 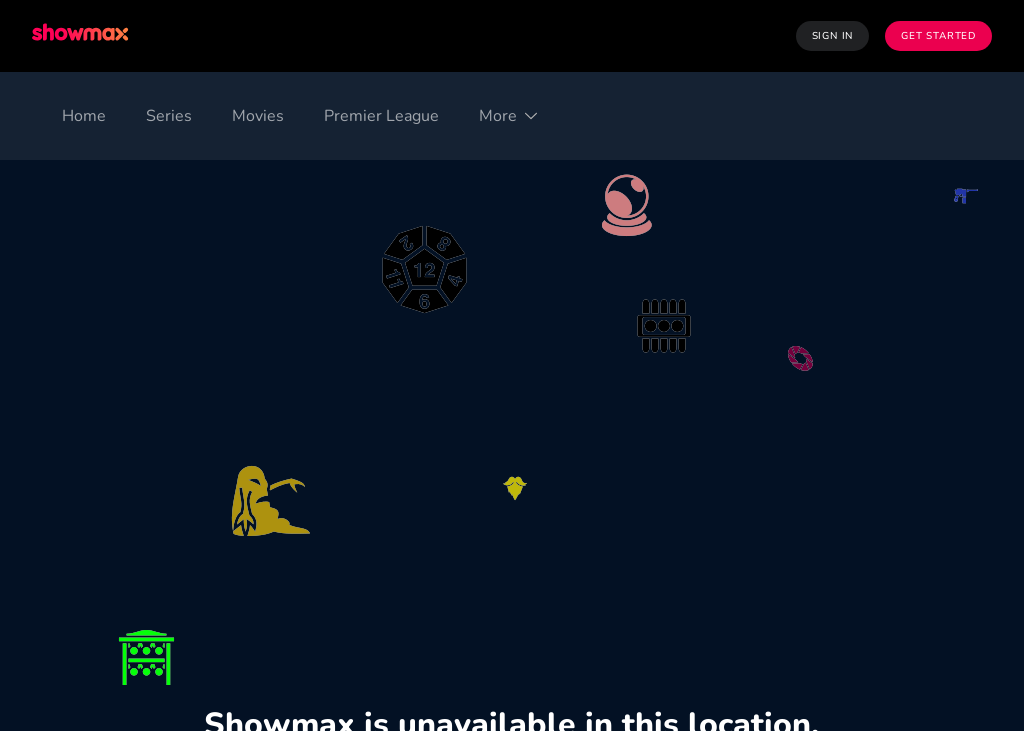 What do you see at coordinates (146, 657) in the screenshot?
I see `access traditional percussion instruments` at bounding box center [146, 657].